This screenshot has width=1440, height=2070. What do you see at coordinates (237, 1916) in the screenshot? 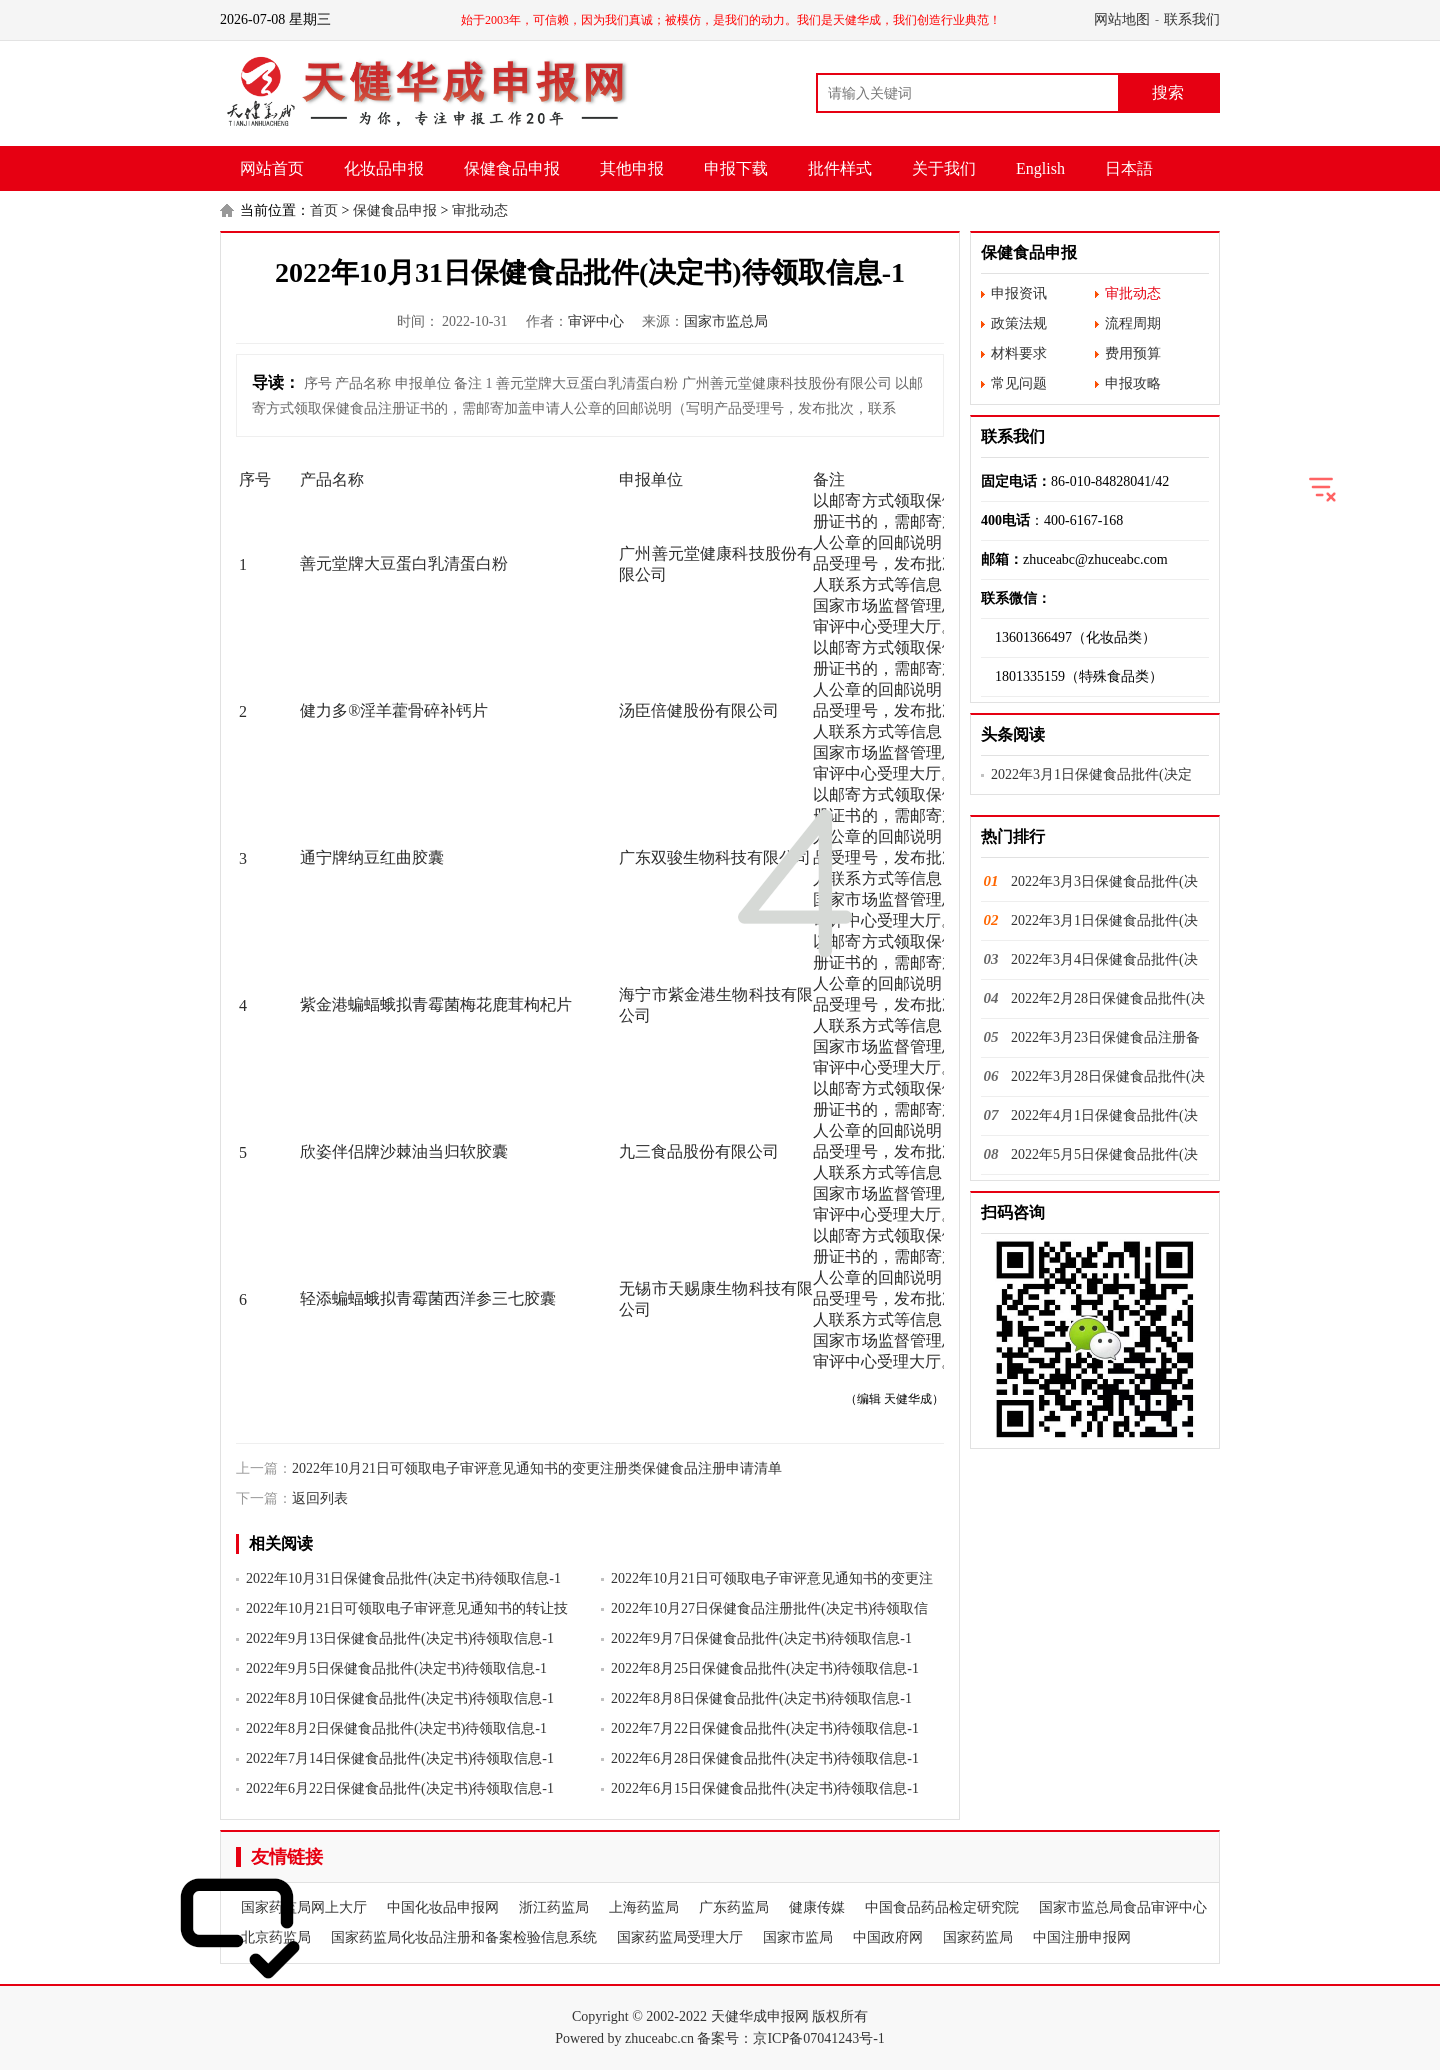
I see `input field validated successfully` at bounding box center [237, 1916].